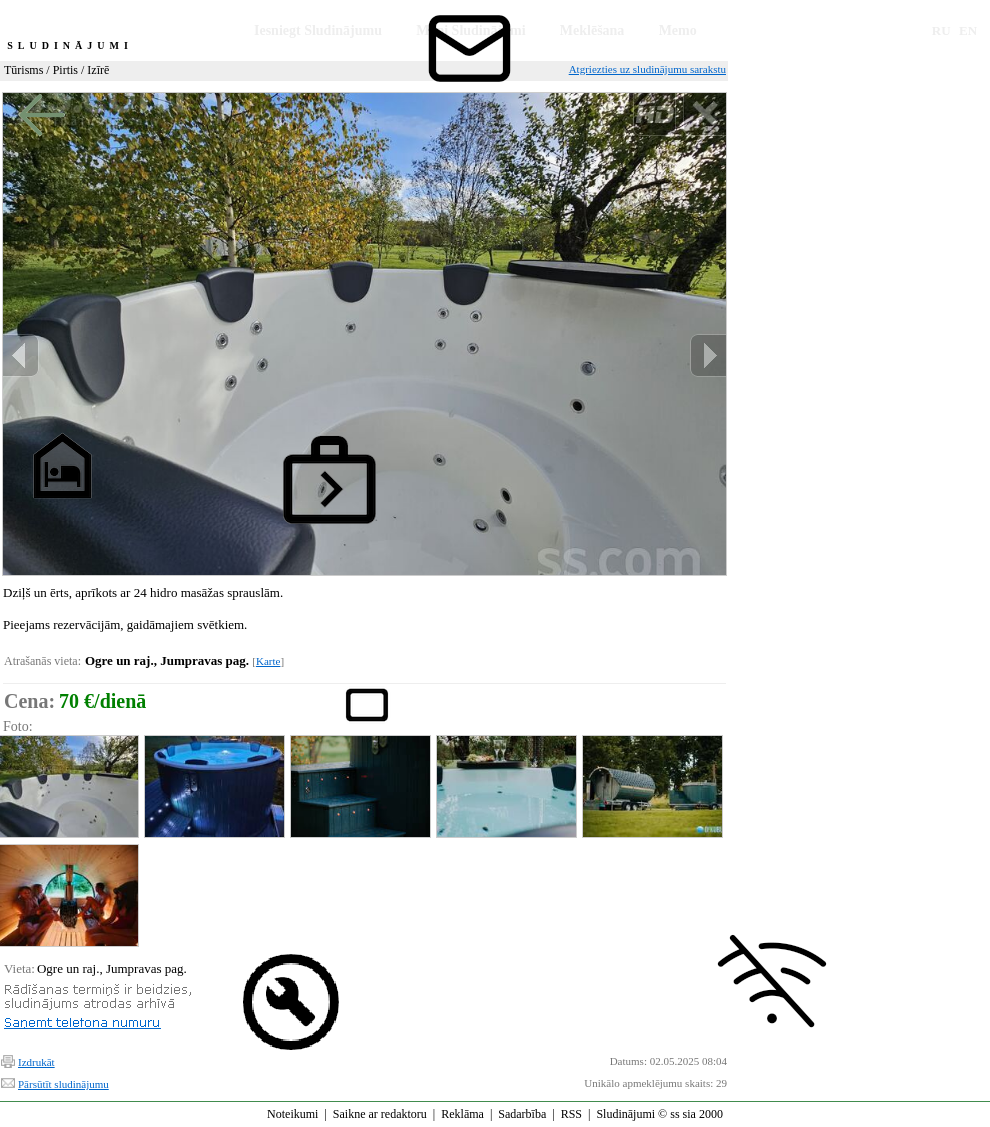 The height and width of the screenshot is (1127, 990). Describe the element at coordinates (772, 981) in the screenshot. I see `indicates no wifi connection` at that location.